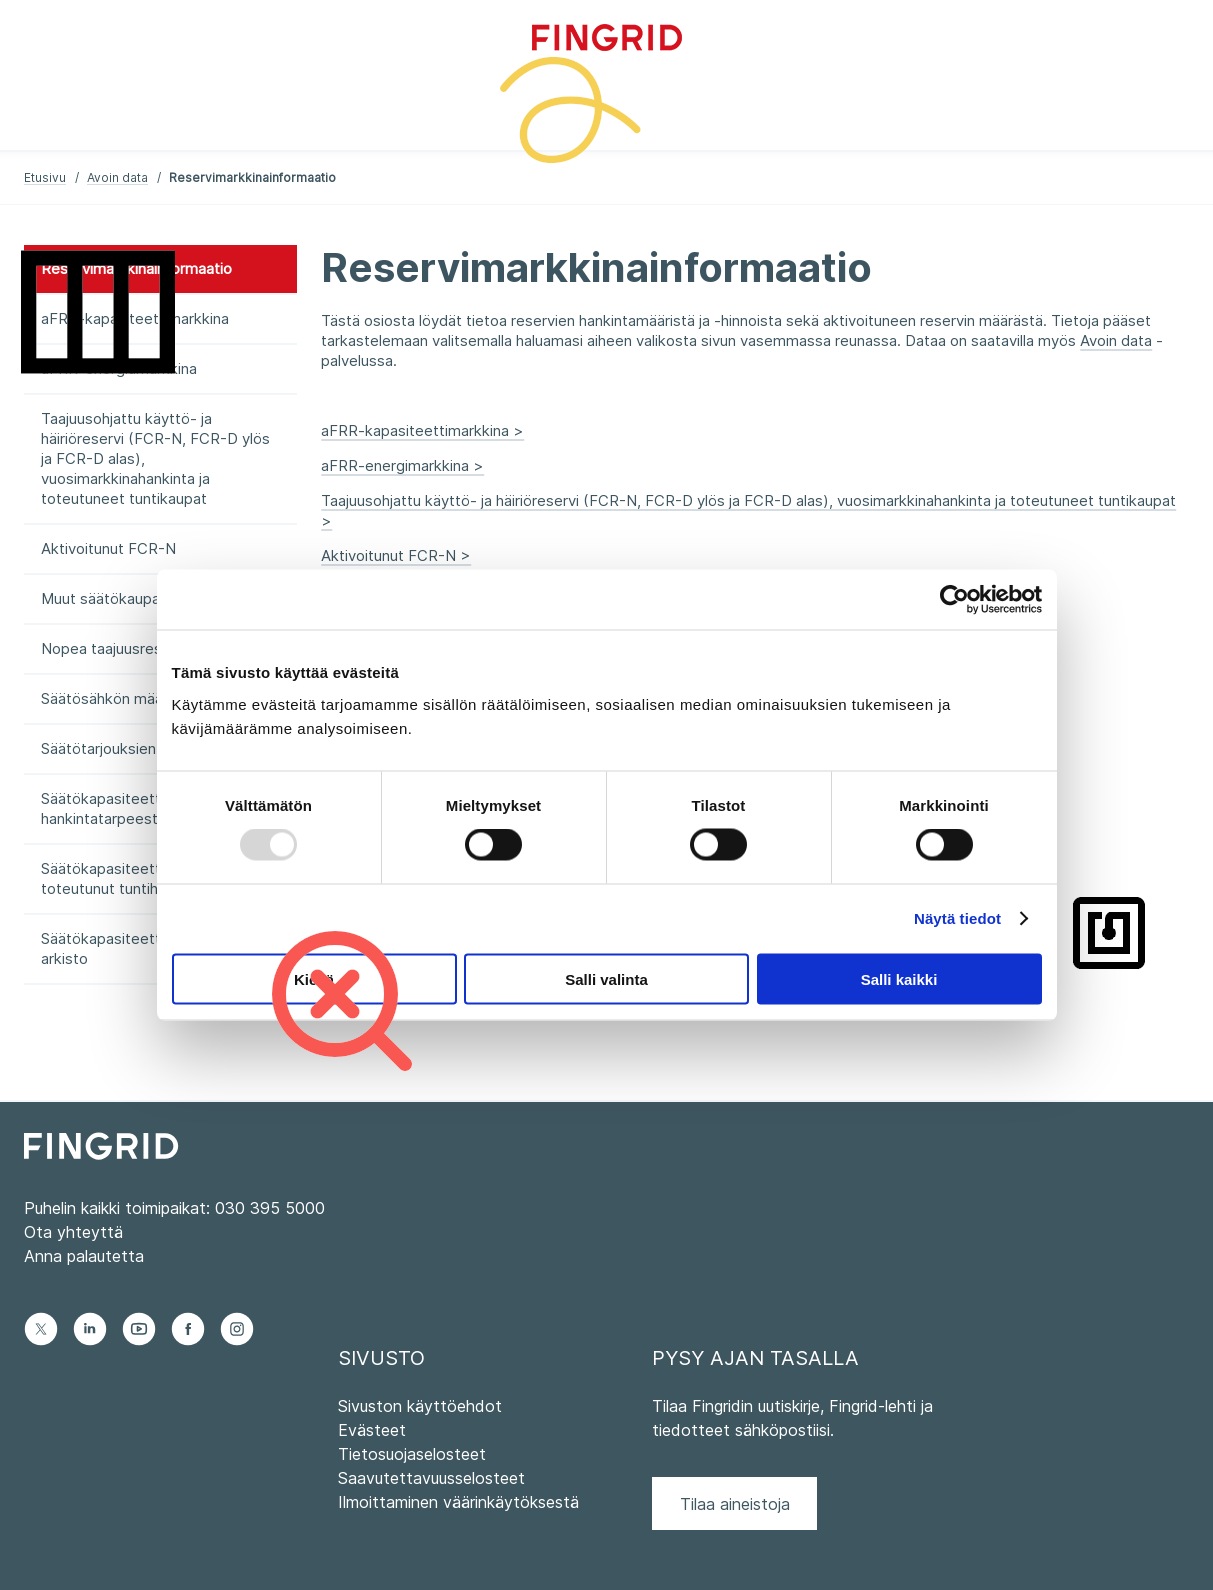 Image resolution: width=1213 pixels, height=1590 pixels. Describe the element at coordinates (1109, 933) in the screenshot. I see `enable NFC for contactless payments or transfers` at that location.